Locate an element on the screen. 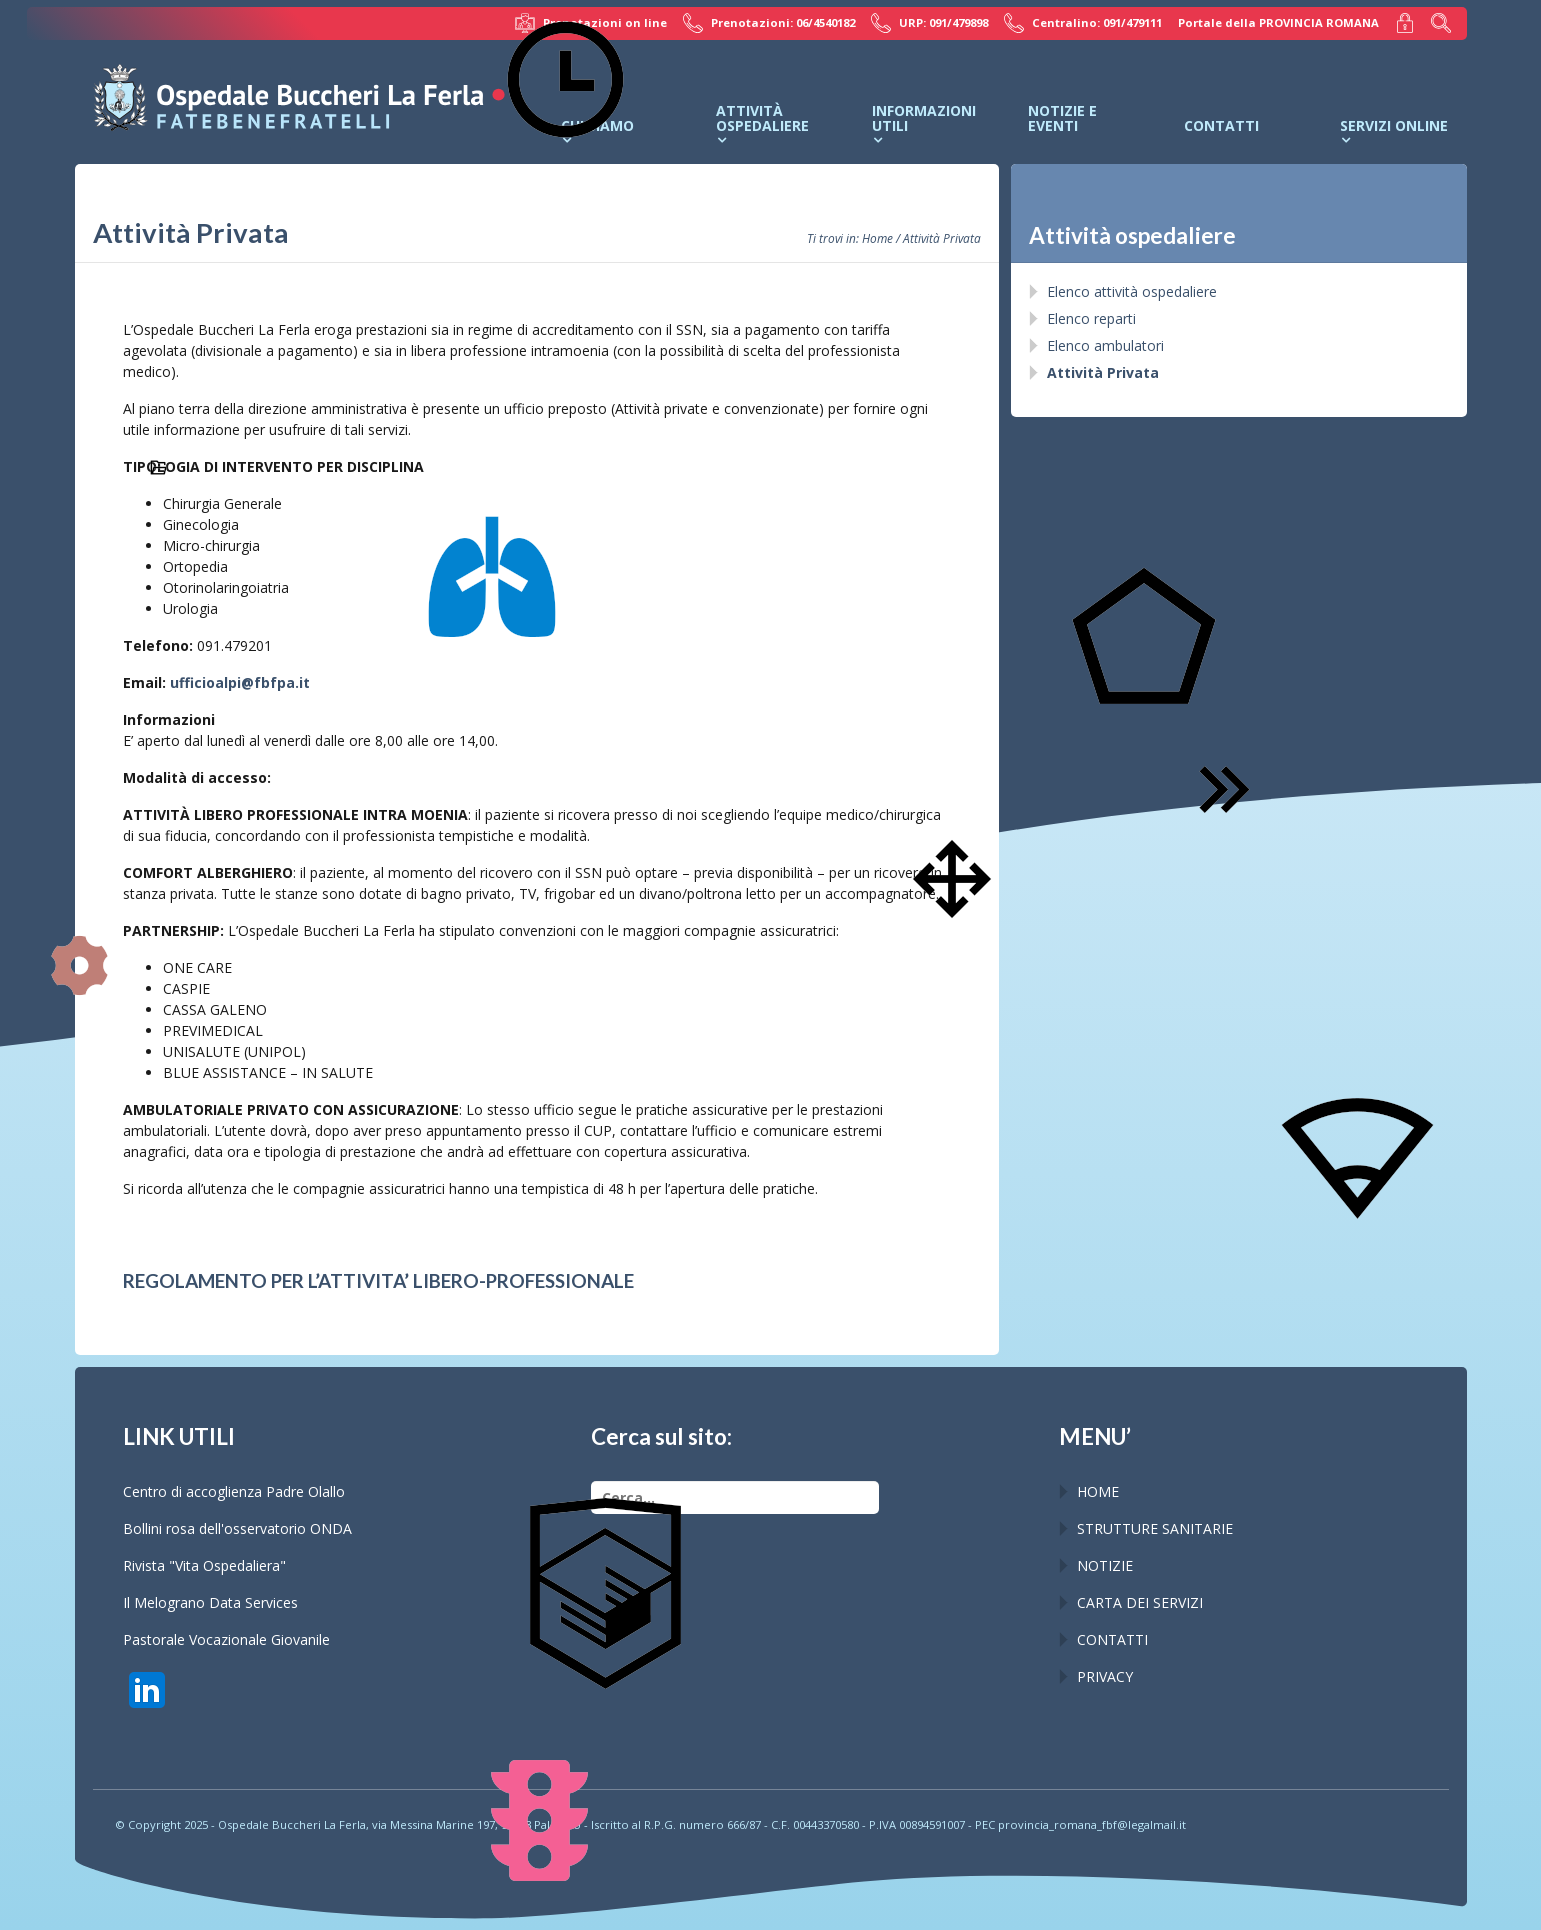 The width and height of the screenshot is (1541, 1930). access respiratory health information is located at coordinates (492, 580).